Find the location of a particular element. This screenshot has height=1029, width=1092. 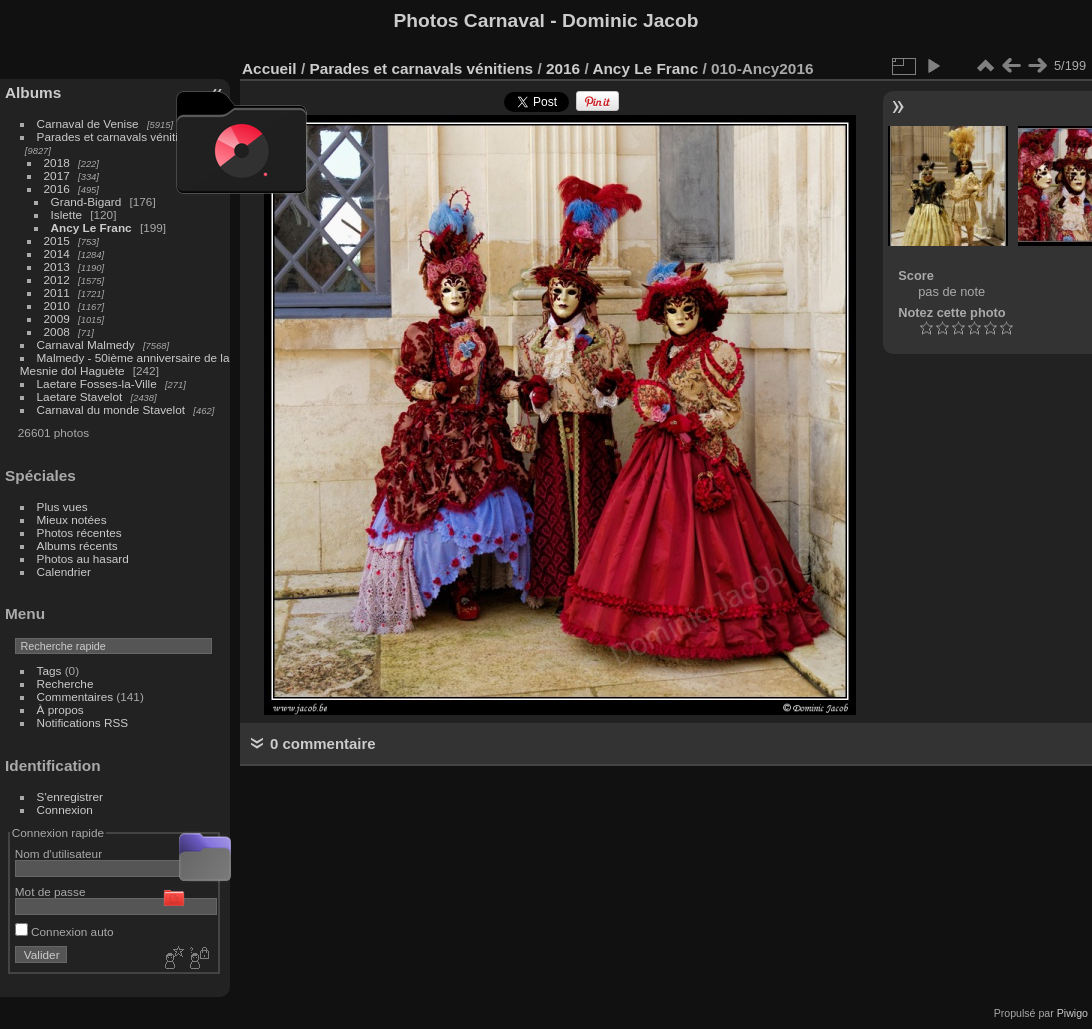

folder containing wondershare dvd creator project files is located at coordinates (241, 146).